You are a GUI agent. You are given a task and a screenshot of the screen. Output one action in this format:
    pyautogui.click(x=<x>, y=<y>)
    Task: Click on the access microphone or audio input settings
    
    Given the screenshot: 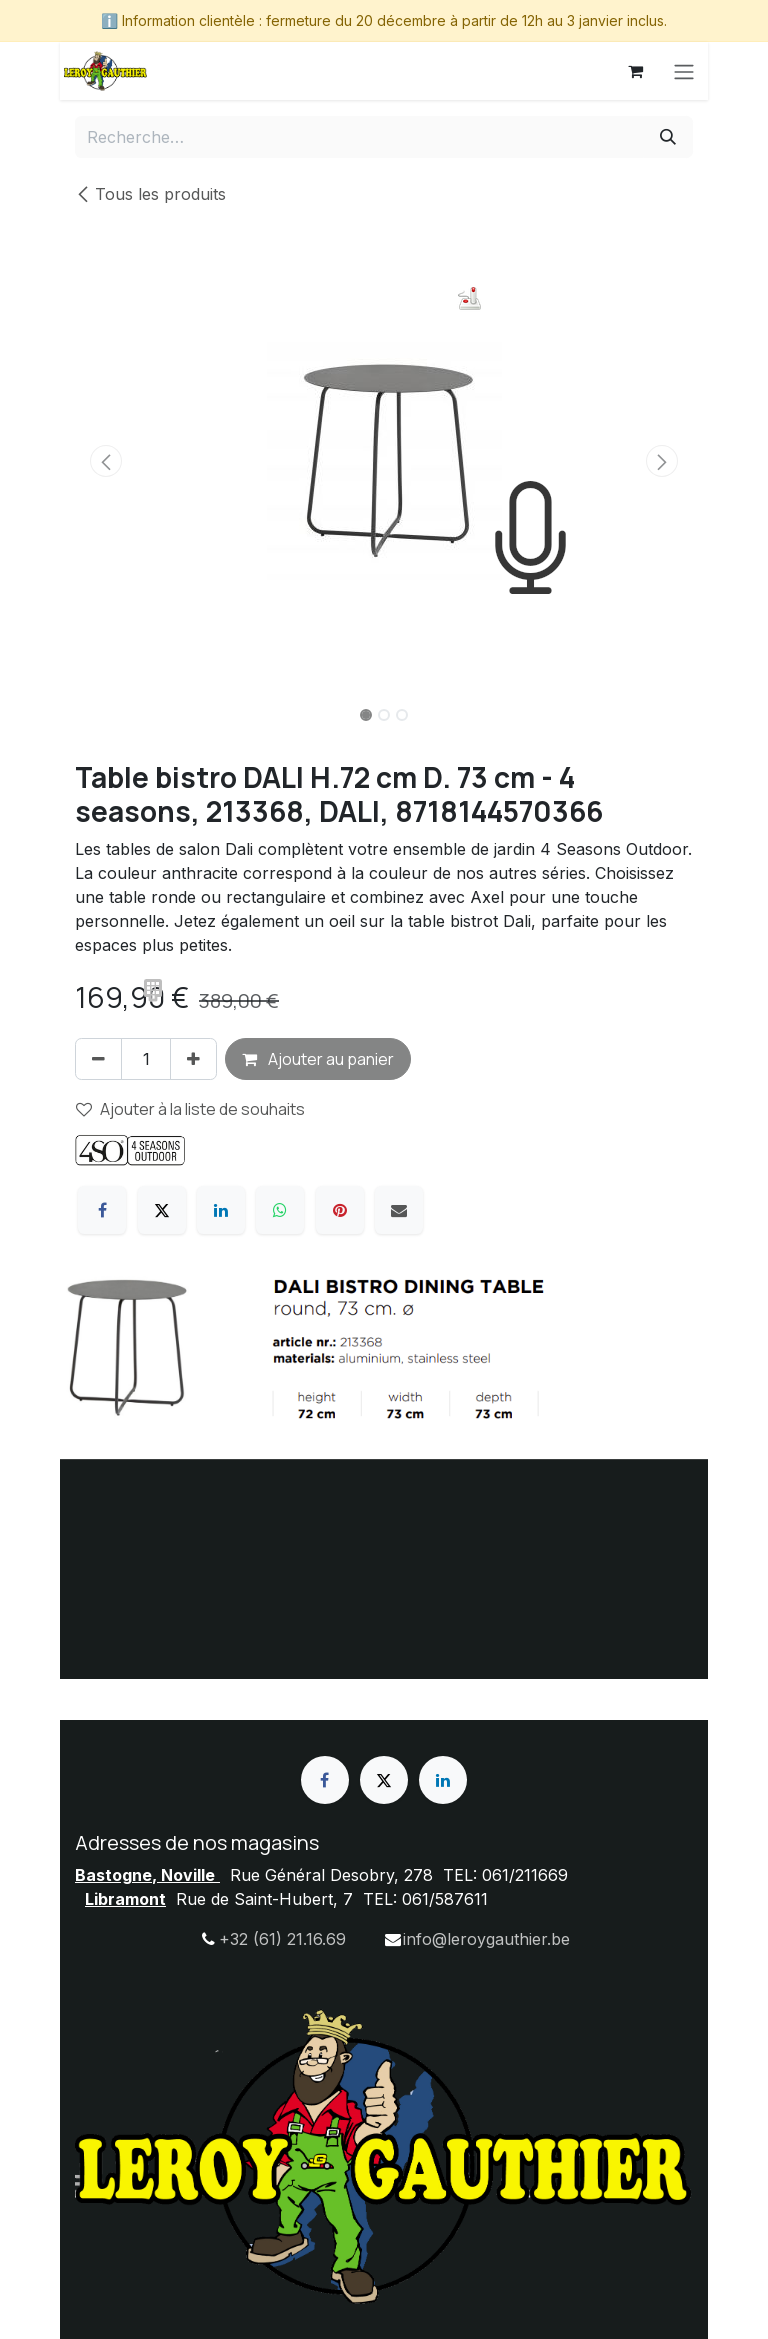 What is the action you would take?
    pyautogui.click(x=530, y=537)
    